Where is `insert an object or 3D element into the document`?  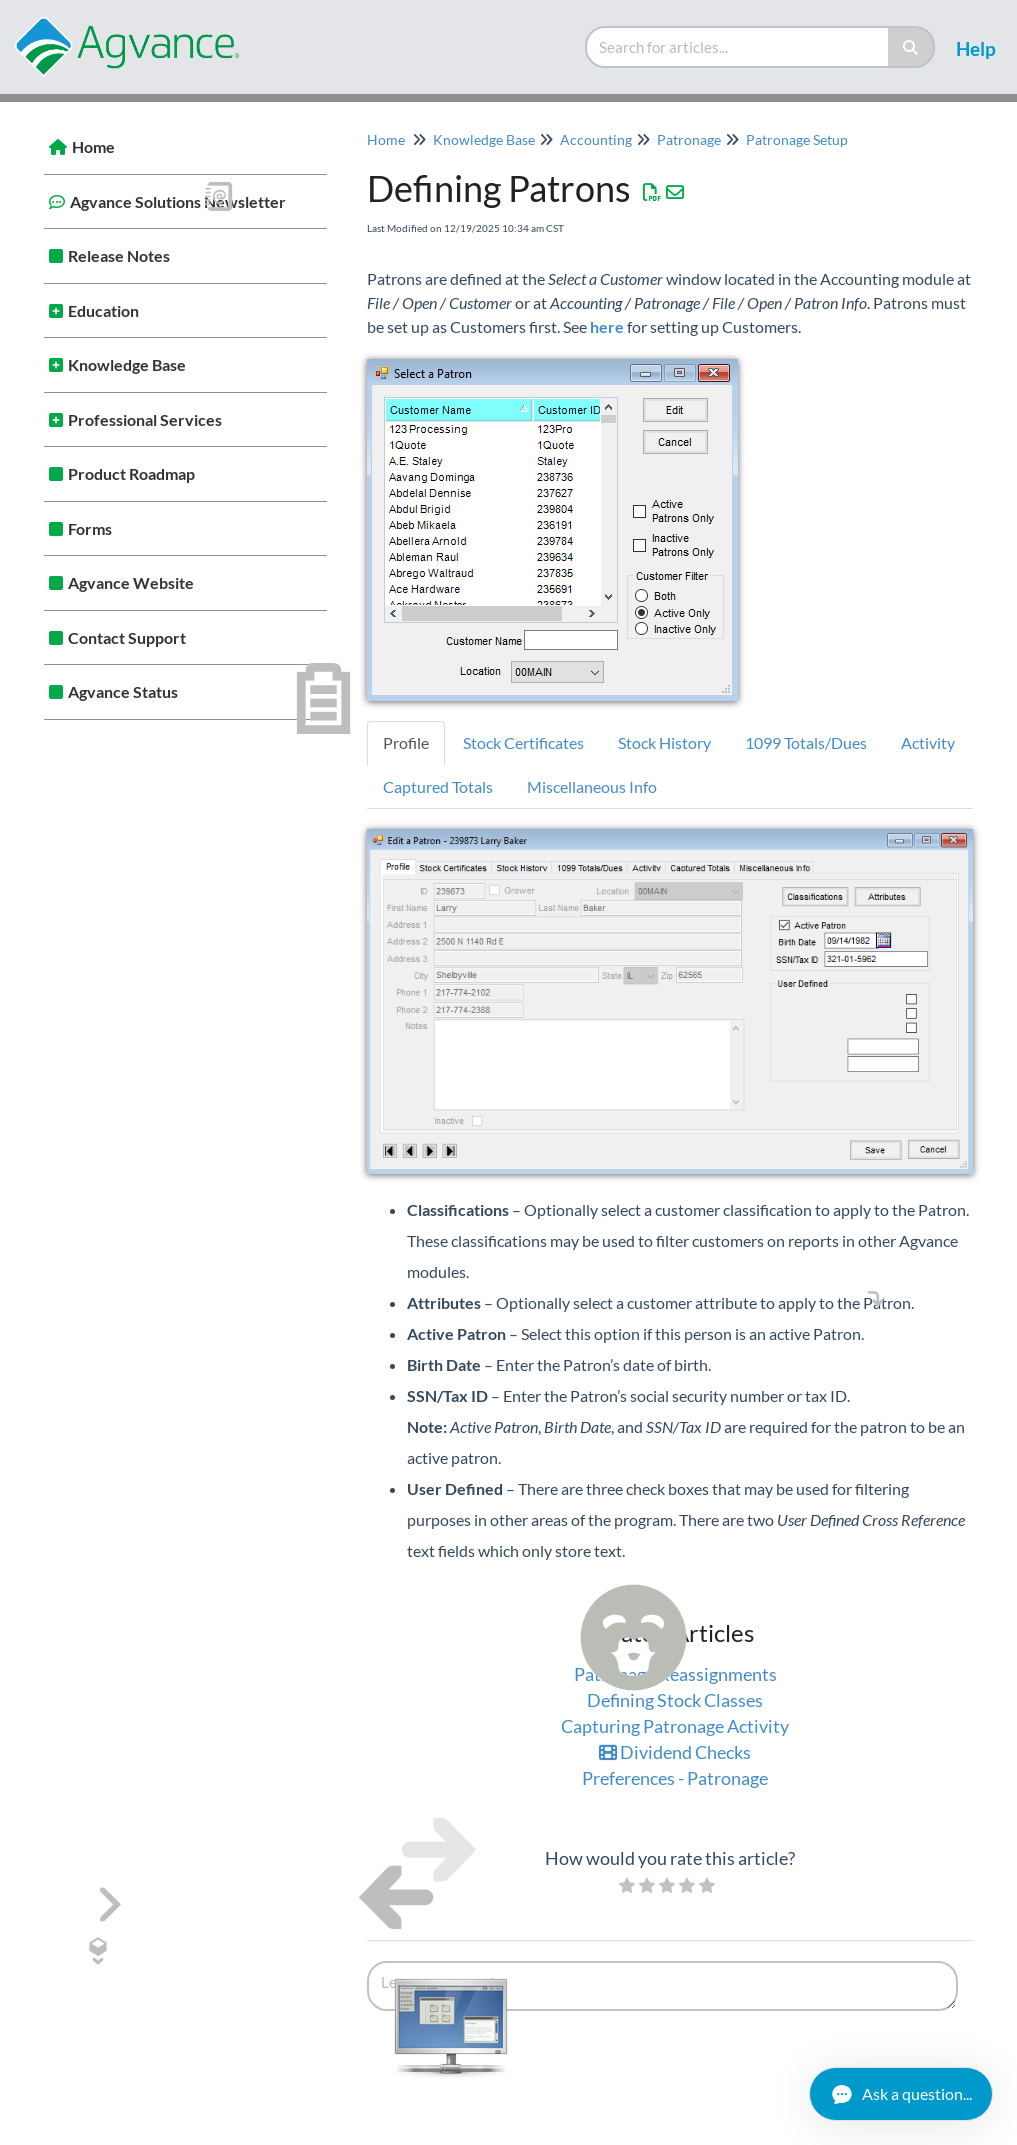
insert an object or 3D element into the document is located at coordinates (98, 1951).